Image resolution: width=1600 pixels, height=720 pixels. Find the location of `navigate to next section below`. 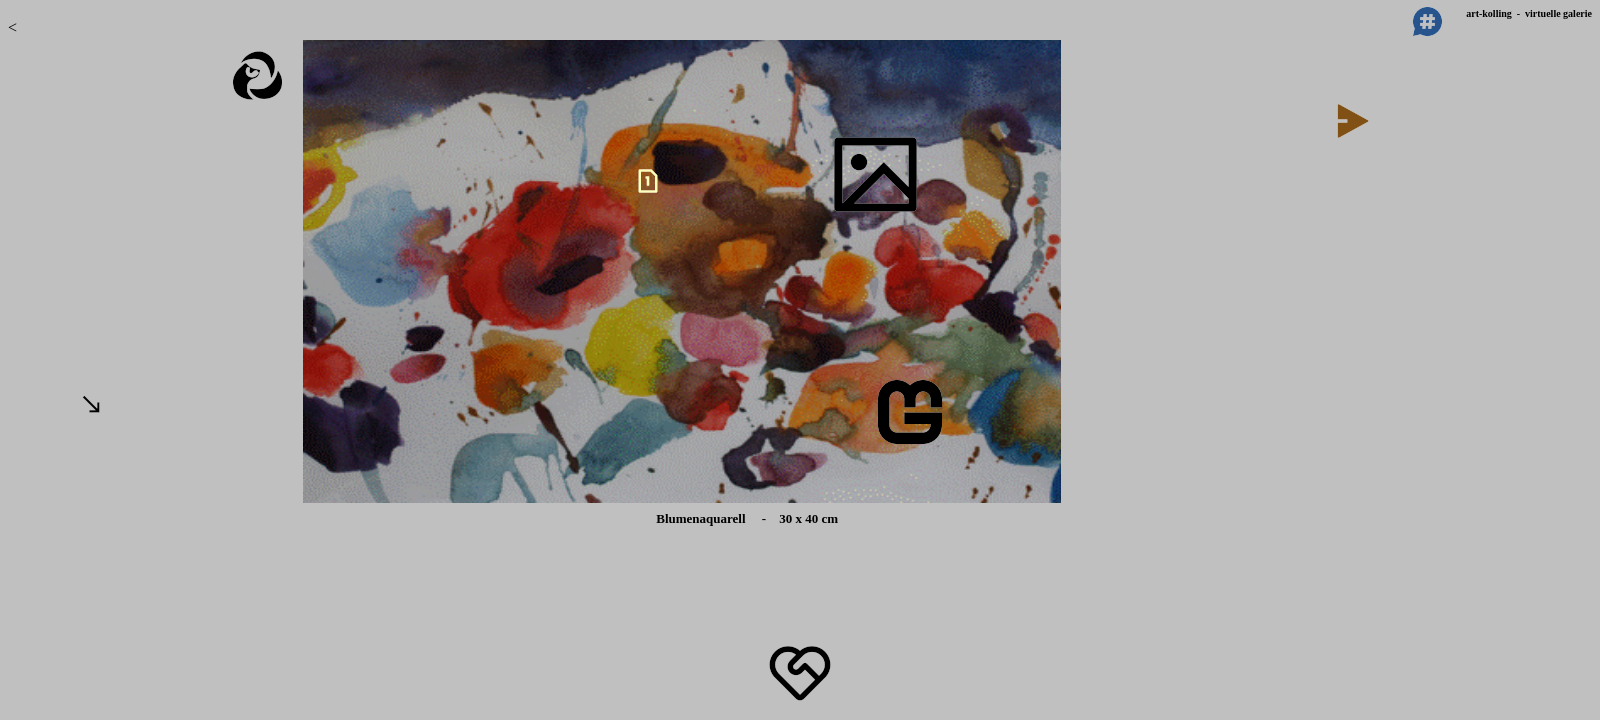

navigate to next section below is located at coordinates (91, 404).